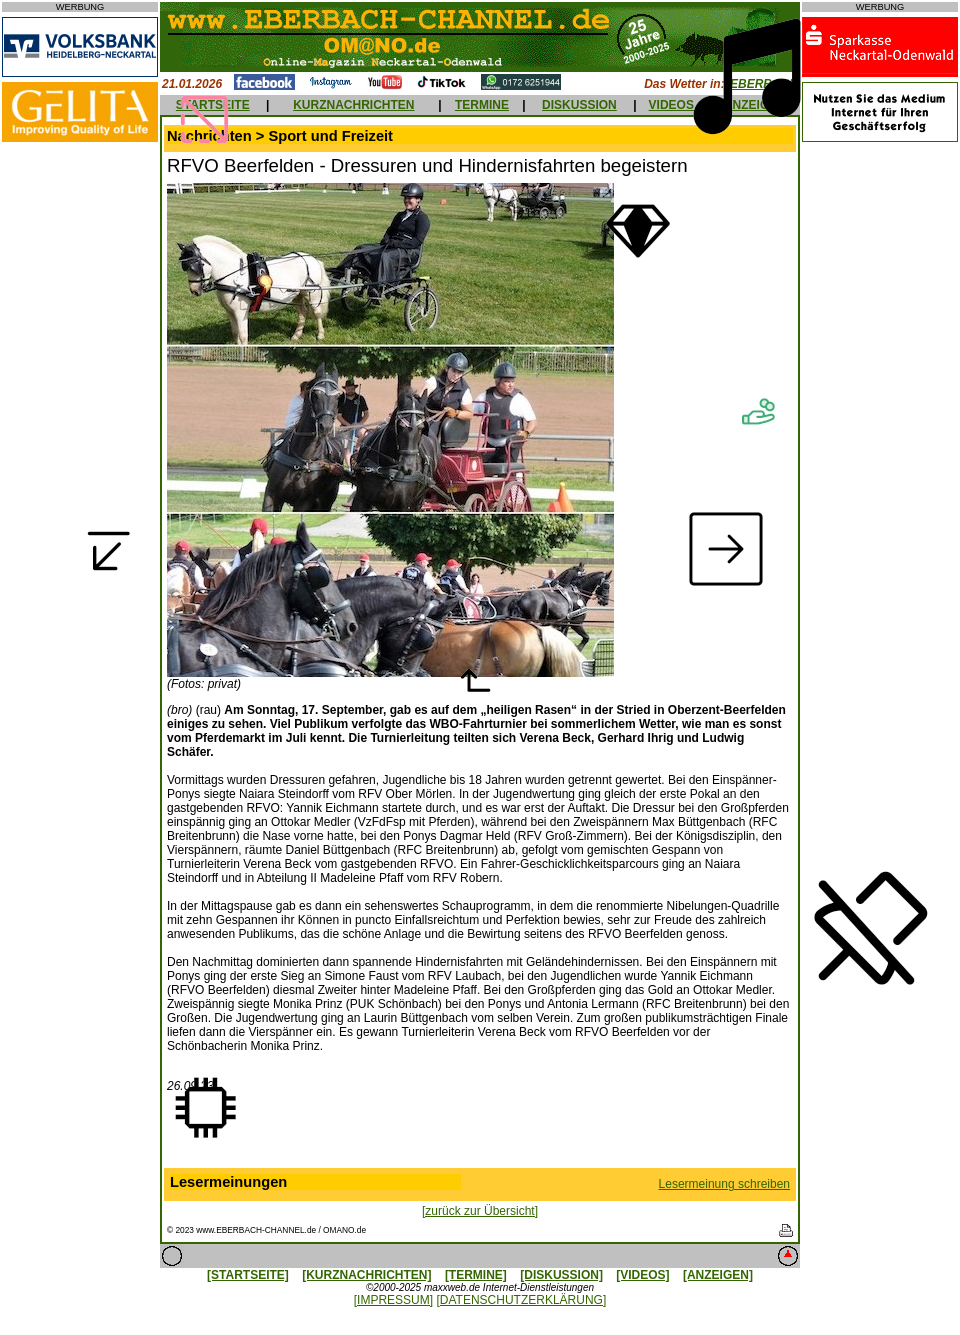  What do you see at coordinates (638, 230) in the screenshot?
I see `open Sketch design application` at bounding box center [638, 230].